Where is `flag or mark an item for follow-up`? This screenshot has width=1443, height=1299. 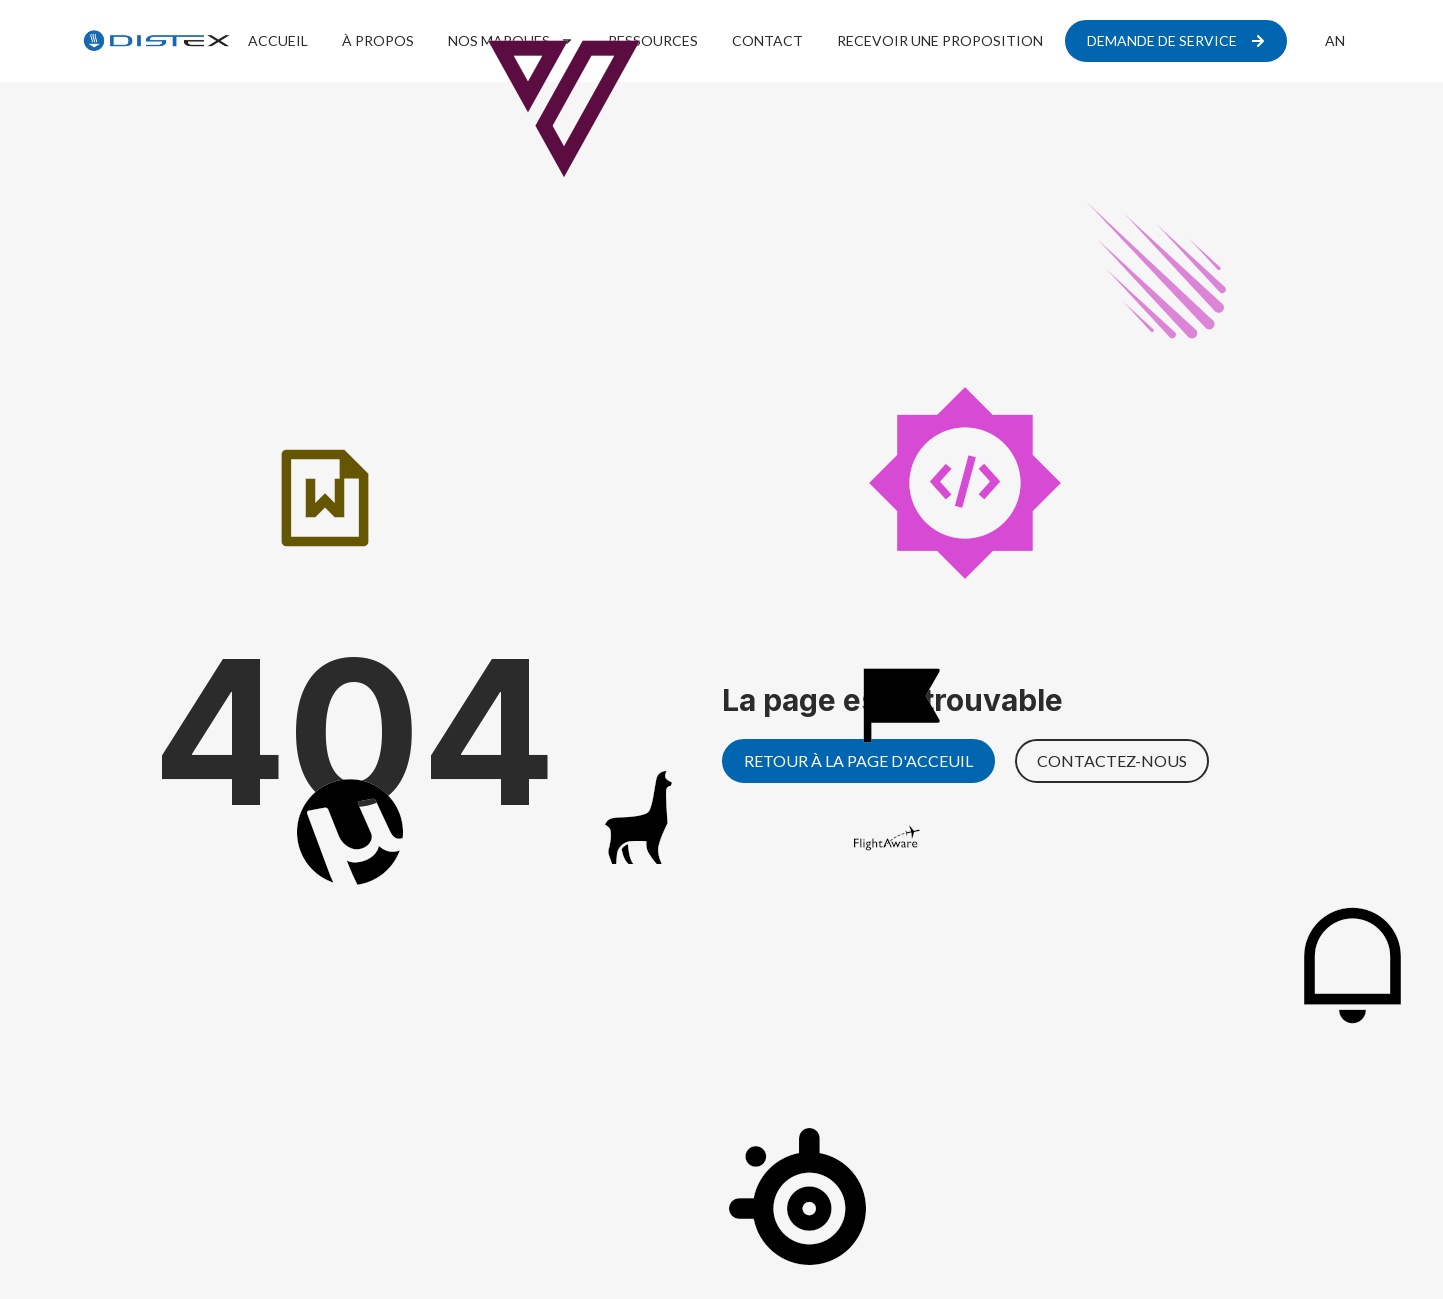
flag or mark an item for follow-up is located at coordinates (902, 703).